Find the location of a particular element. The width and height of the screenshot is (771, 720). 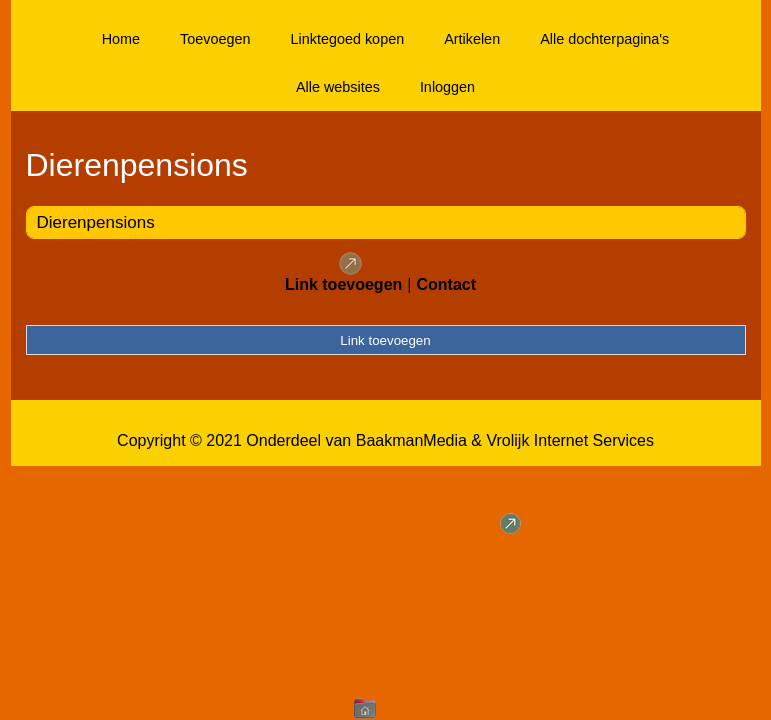

access your home folder is located at coordinates (365, 708).